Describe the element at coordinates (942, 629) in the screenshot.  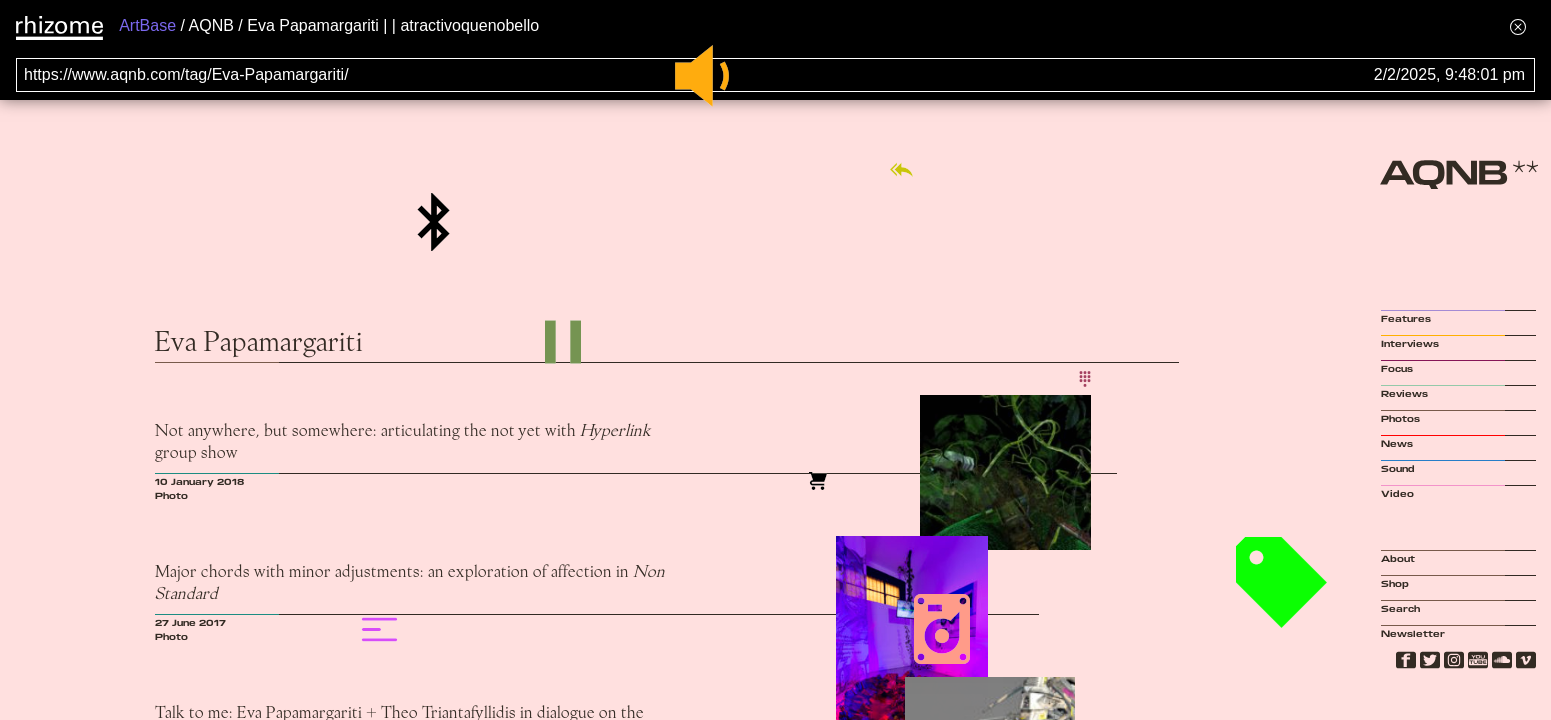
I see `access storage or disk settings` at that location.